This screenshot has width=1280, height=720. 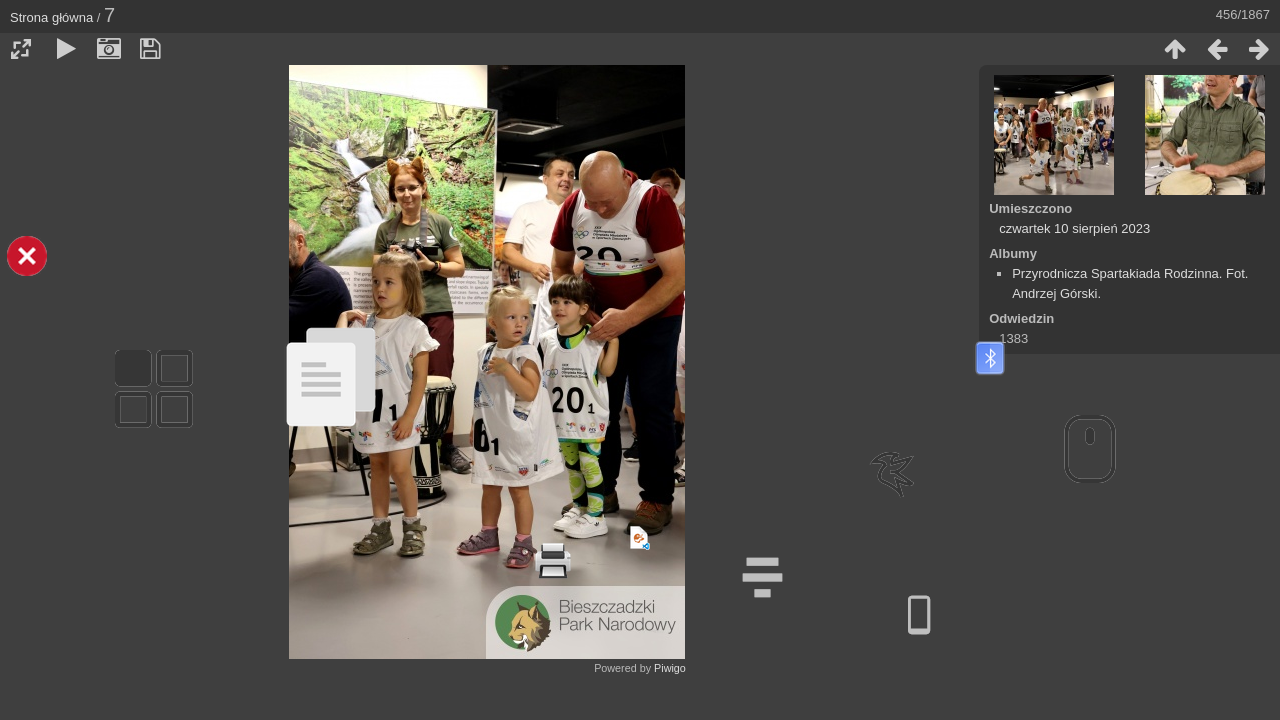 What do you see at coordinates (27, 256) in the screenshot?
I see `cancel the current action or operation` at bounding box center [27, 256].